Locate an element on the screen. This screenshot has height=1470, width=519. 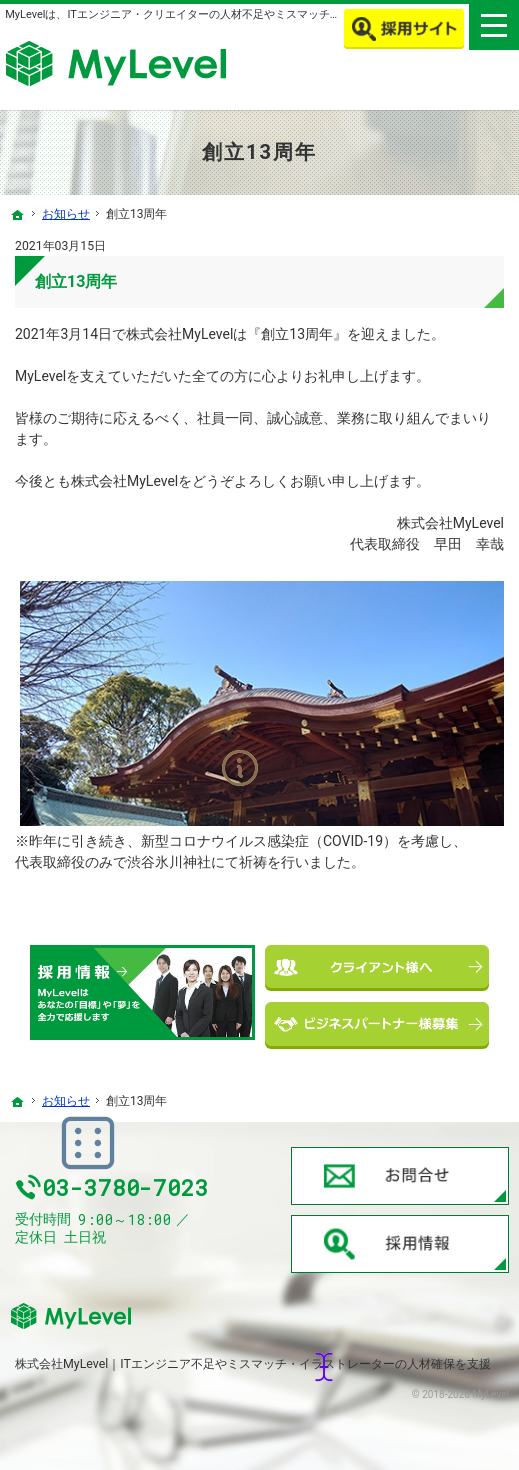
randomize or shuffle content is located at coordinates (88, 1143).